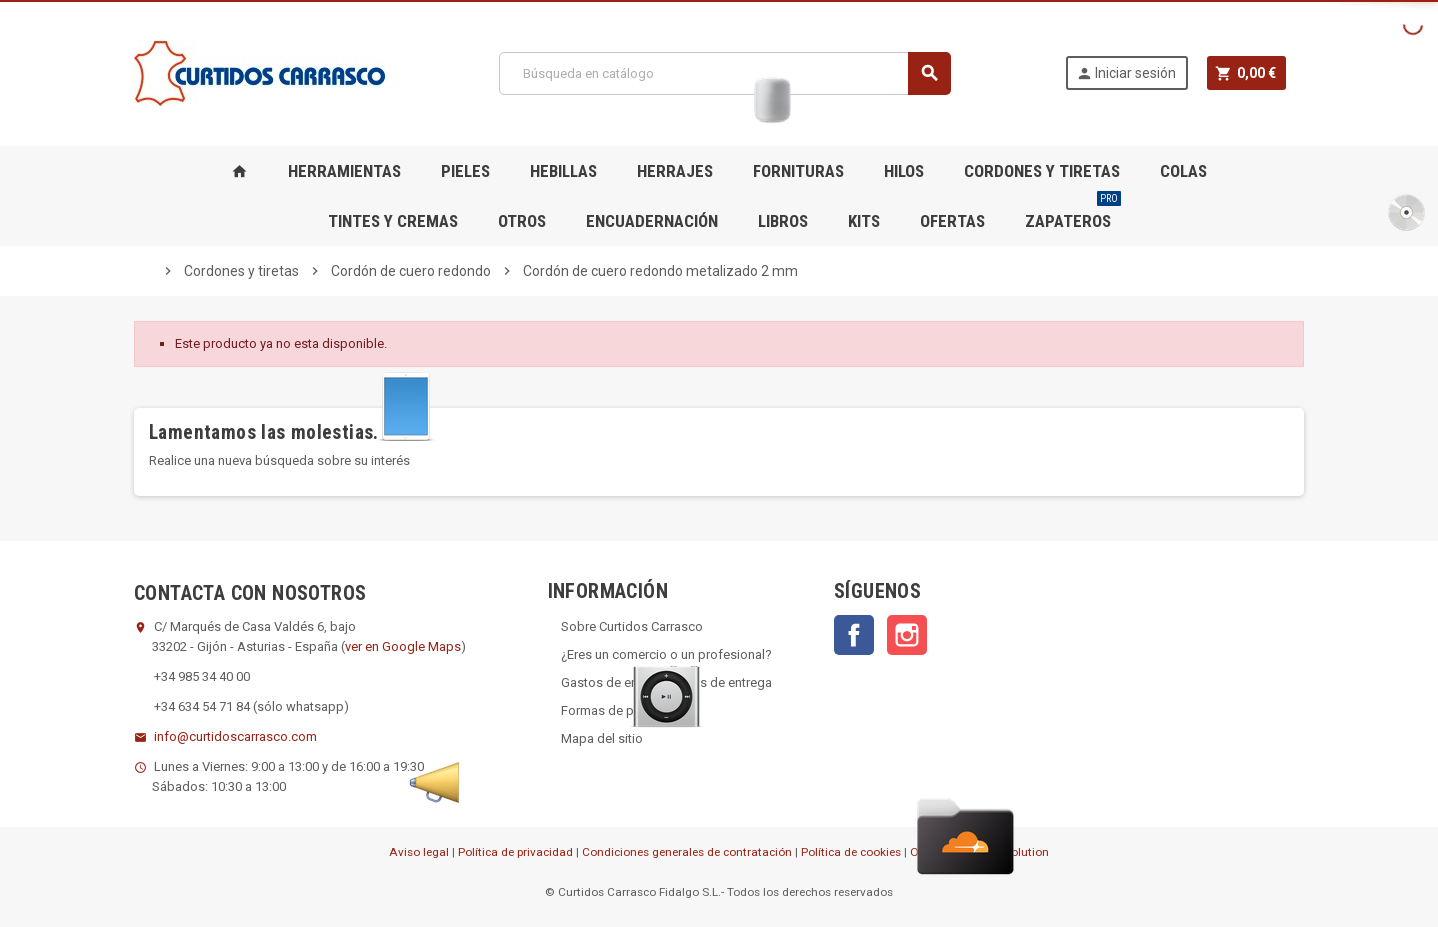 This screenshot has width=1438, height=927. Describe the element at coordinates (435, 782) in the screenshot. I see `access automator actions or workflows` at that location.